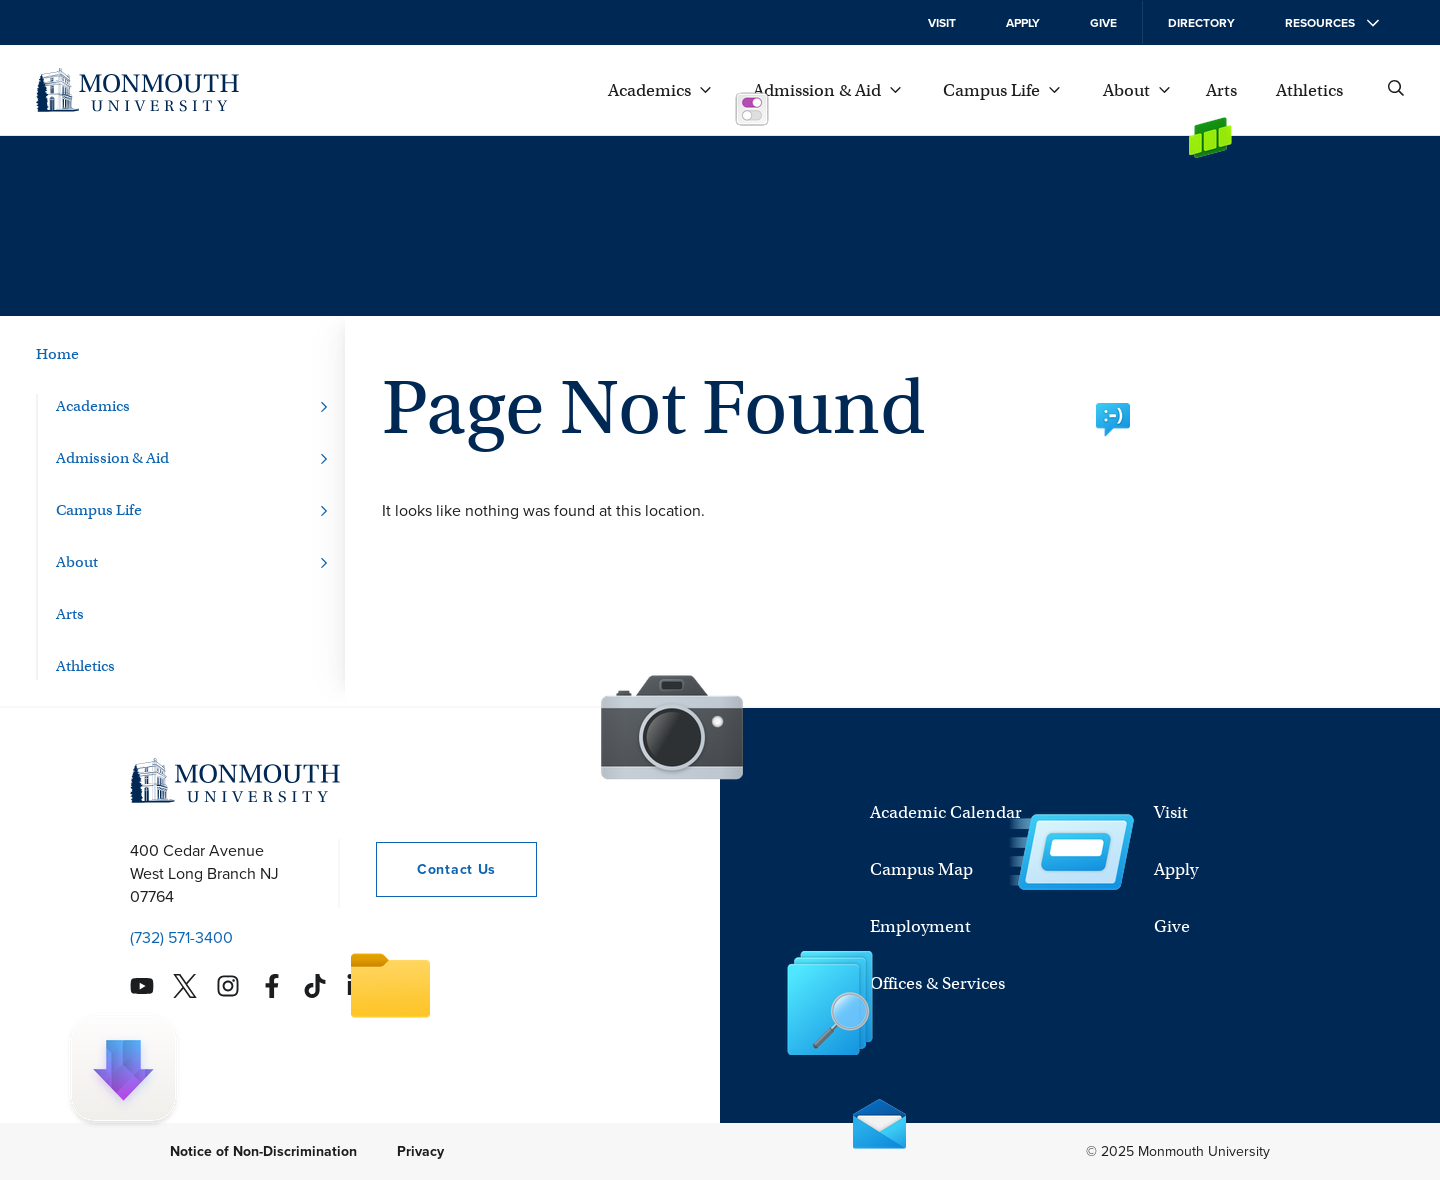 The image size is (1440, 1180). I want to click on open the messaging app, so click(1113, 420).